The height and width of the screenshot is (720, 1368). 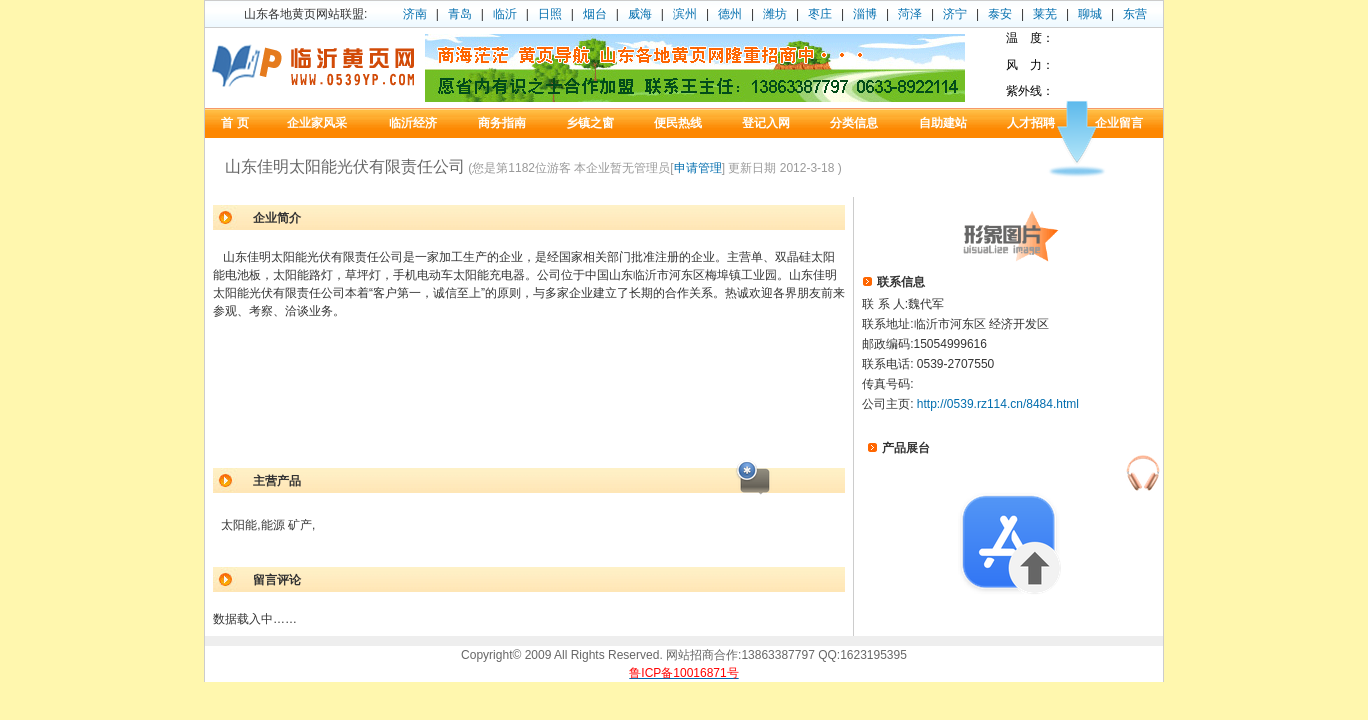 I want to click on check for available software updates, so click(x=1009, y=543).